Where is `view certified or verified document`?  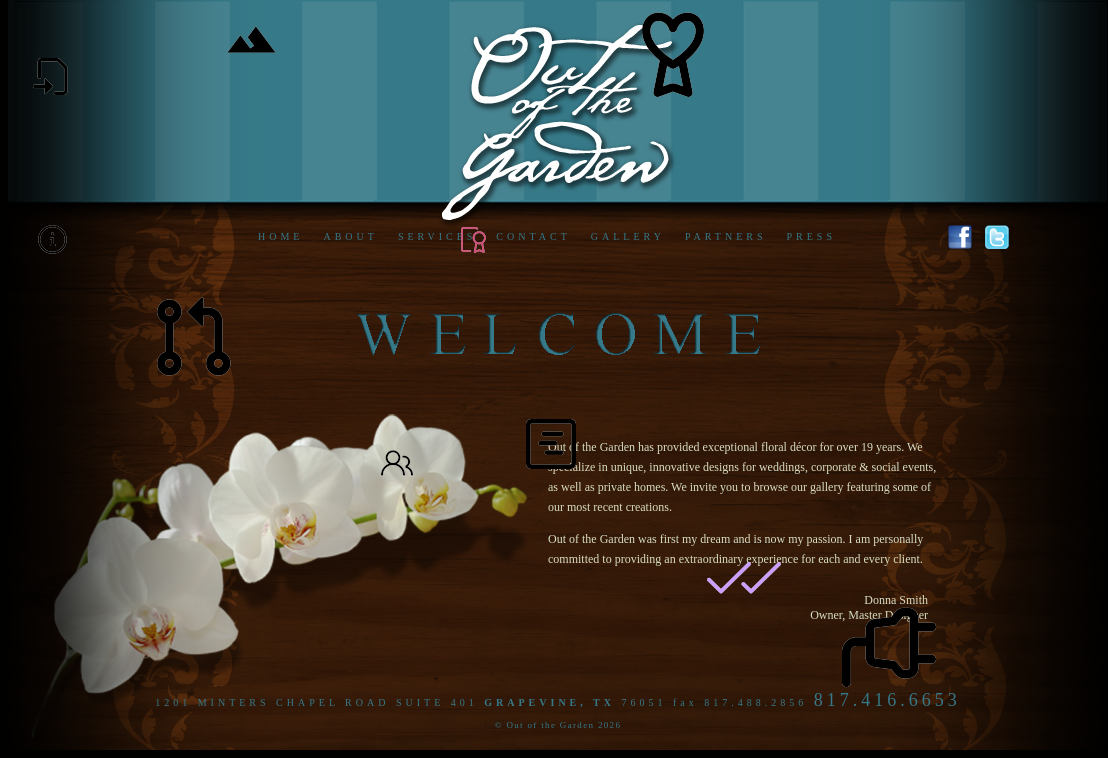 view certified or verified document is located at coordinates (472, 239).